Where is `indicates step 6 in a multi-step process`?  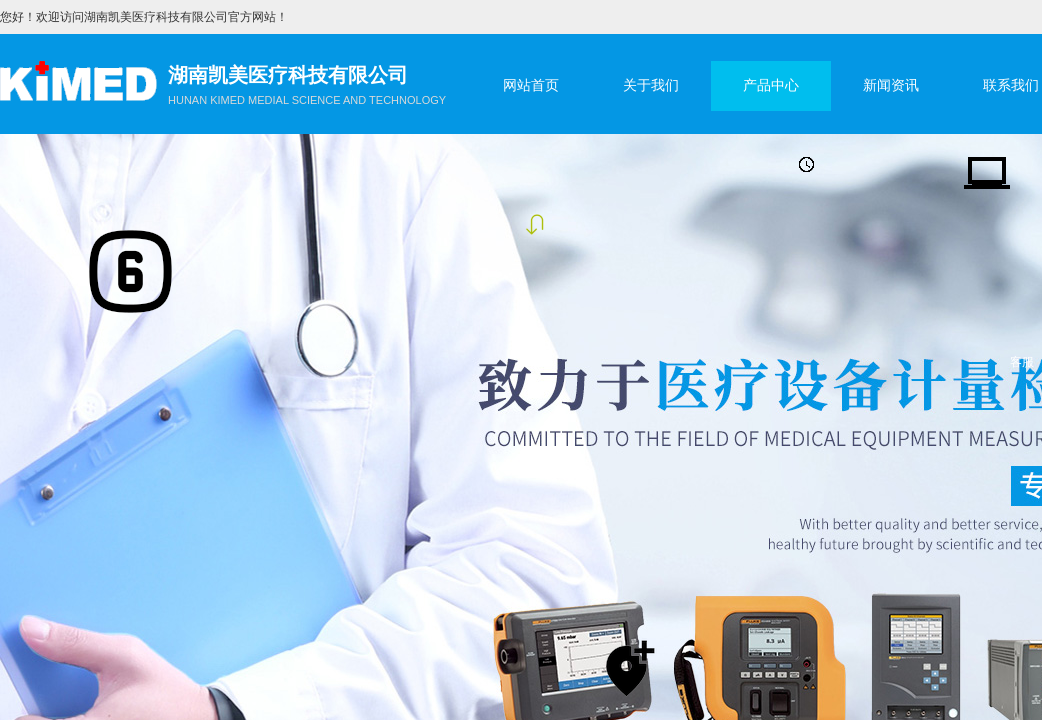
indicates step 6 in a multi-step process is located at coordinates (130, 271).